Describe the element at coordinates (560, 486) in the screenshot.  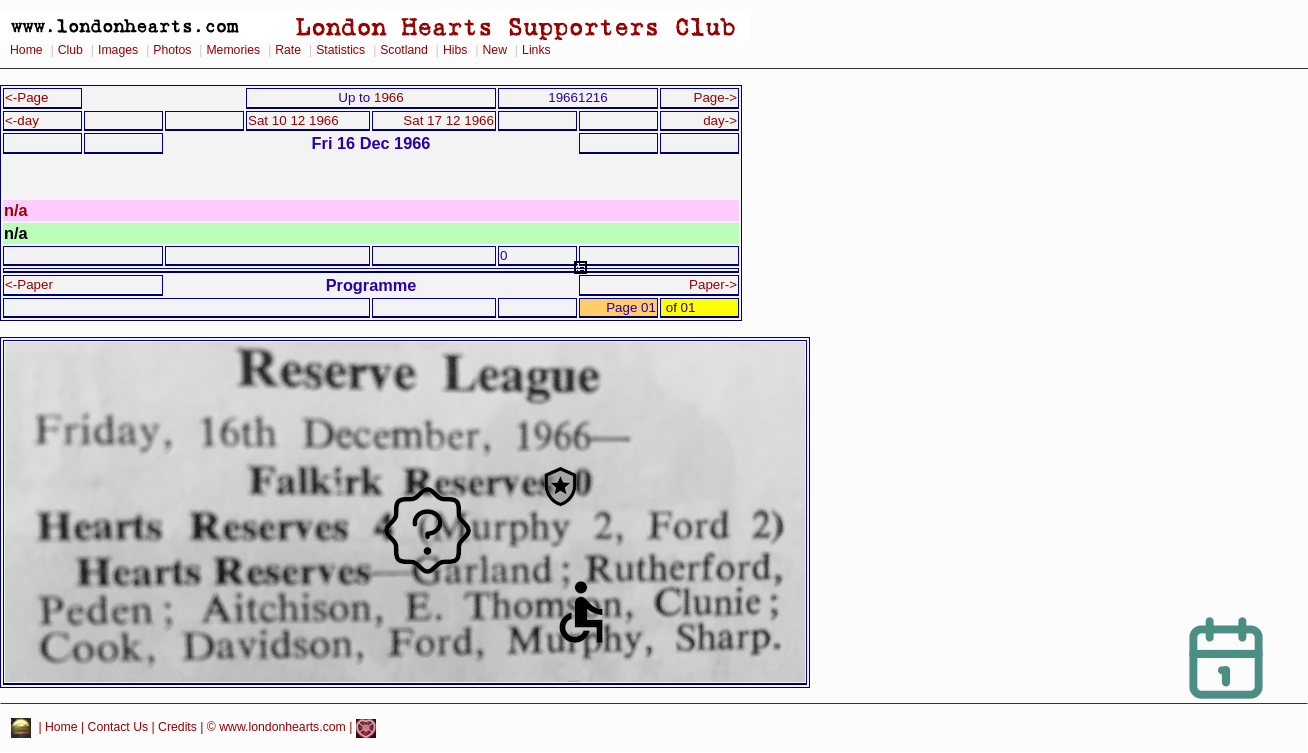
I see `access local police or emergency services` at that location.